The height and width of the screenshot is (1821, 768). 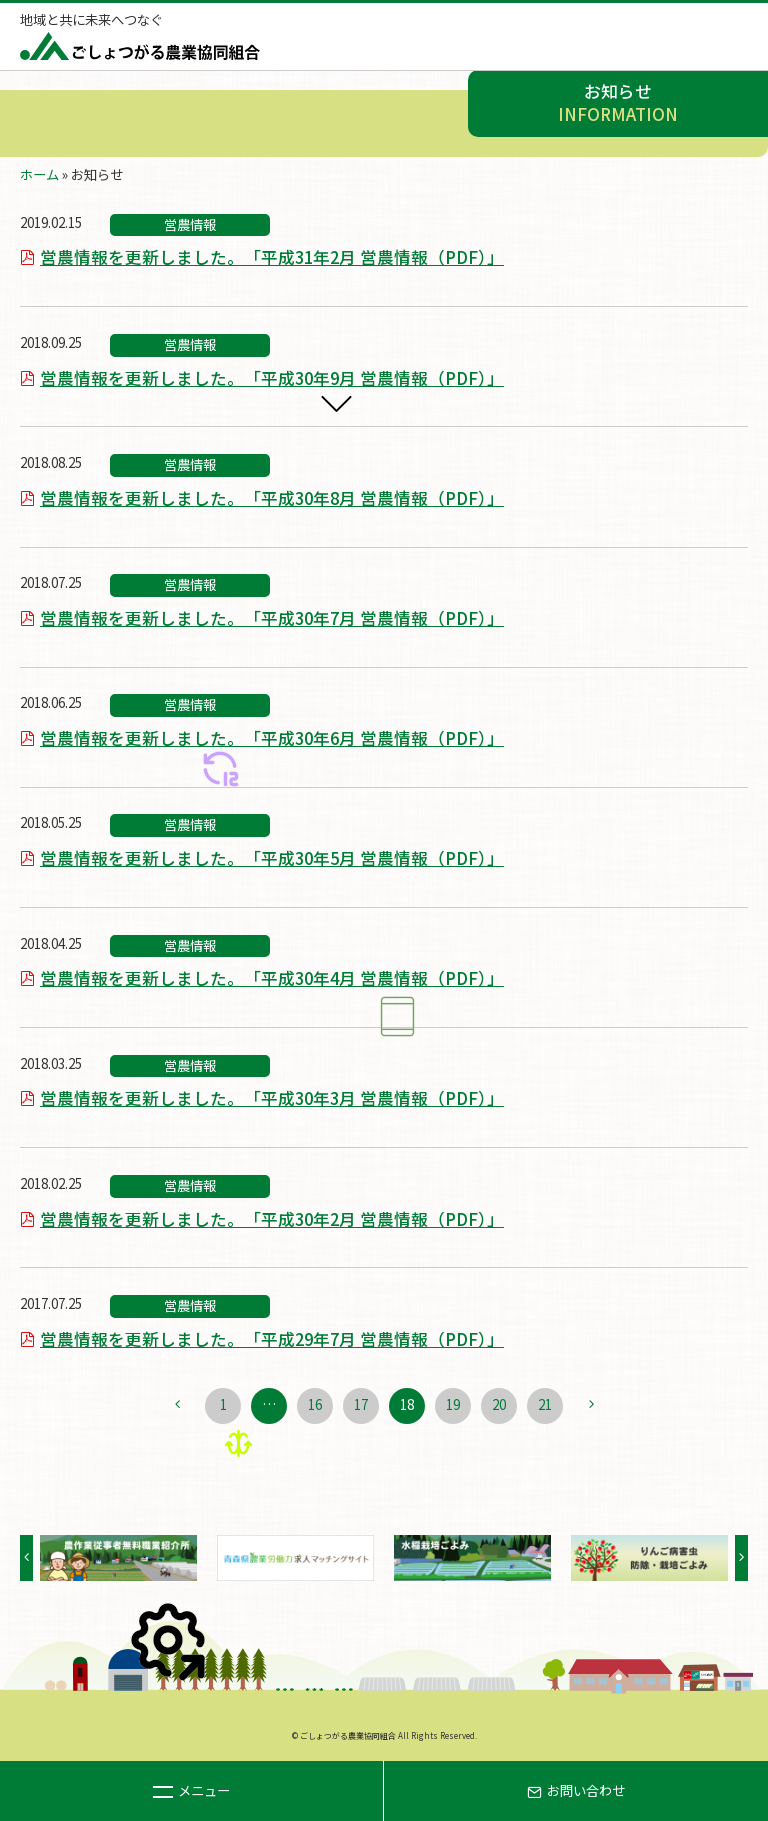 What do you see at coordinates (220, 768) in the screenshot?
I see `switch to 12-hour time format` at bounding box center [220, 768].